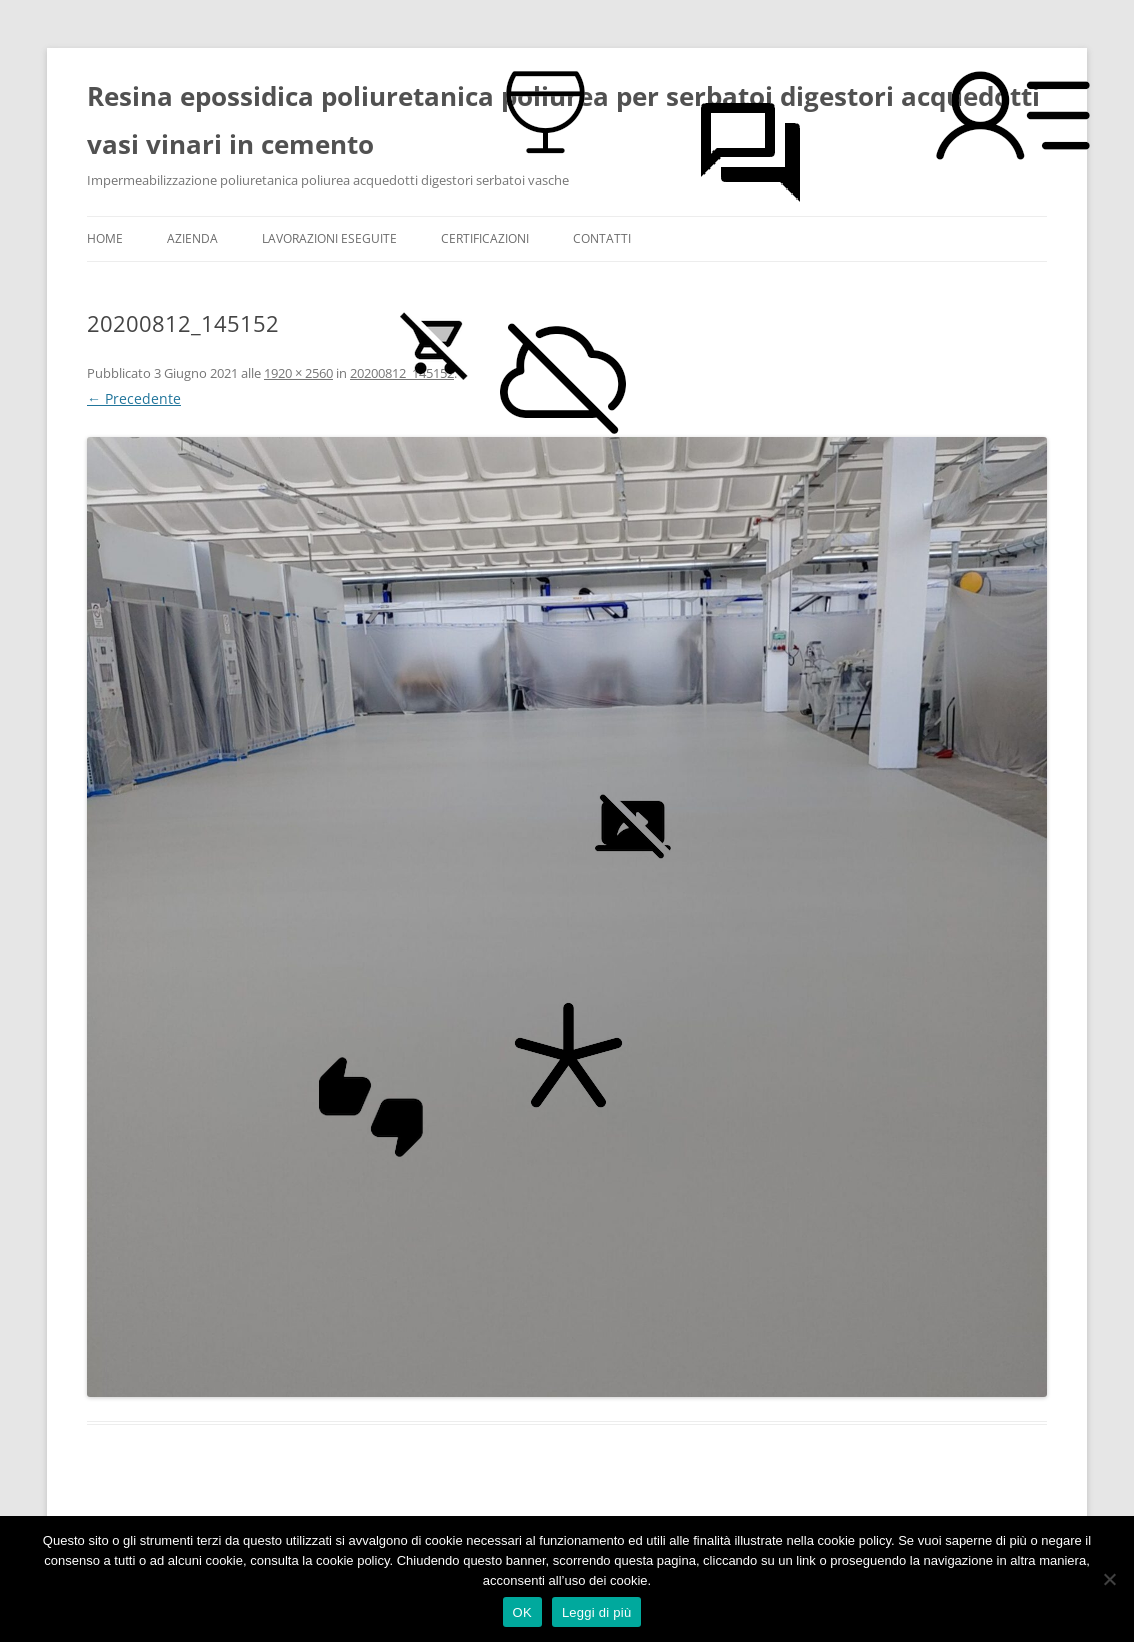 Image resolution: width=1134 pixels, height=1642 pixels. What do you see at coordinates (633, 826) in the screenshot?
I see `stop sharing your screen` at bounding box center [633, 826].